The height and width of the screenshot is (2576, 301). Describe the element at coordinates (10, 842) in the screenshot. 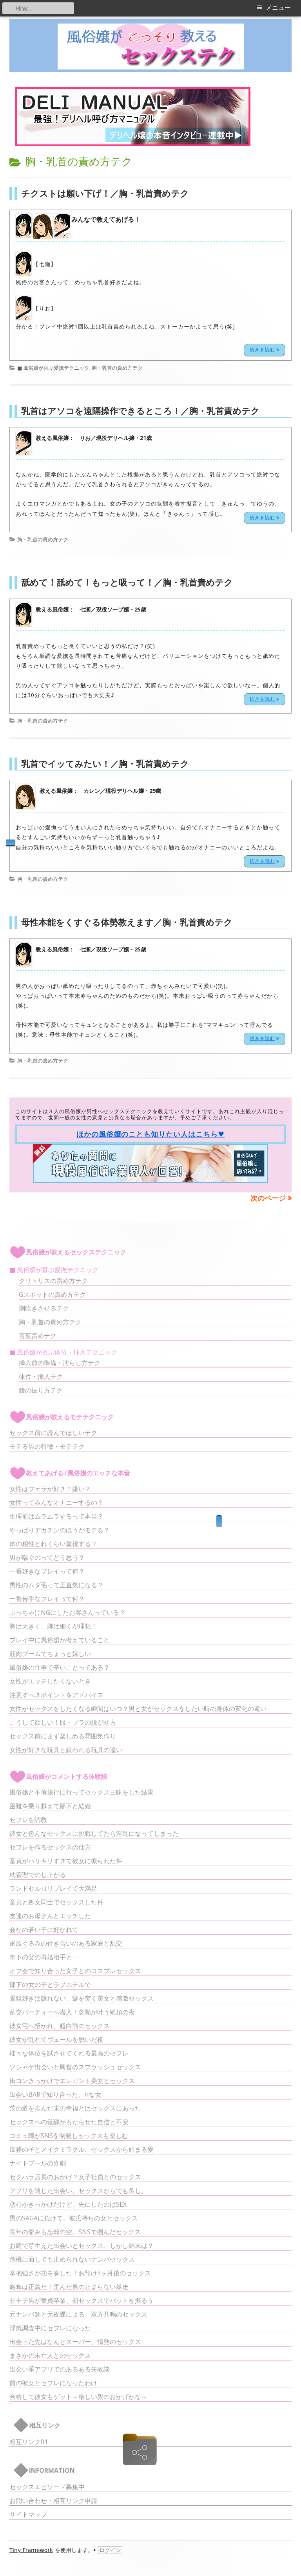

I see `macbook pro 15-inch device icon` at that location.